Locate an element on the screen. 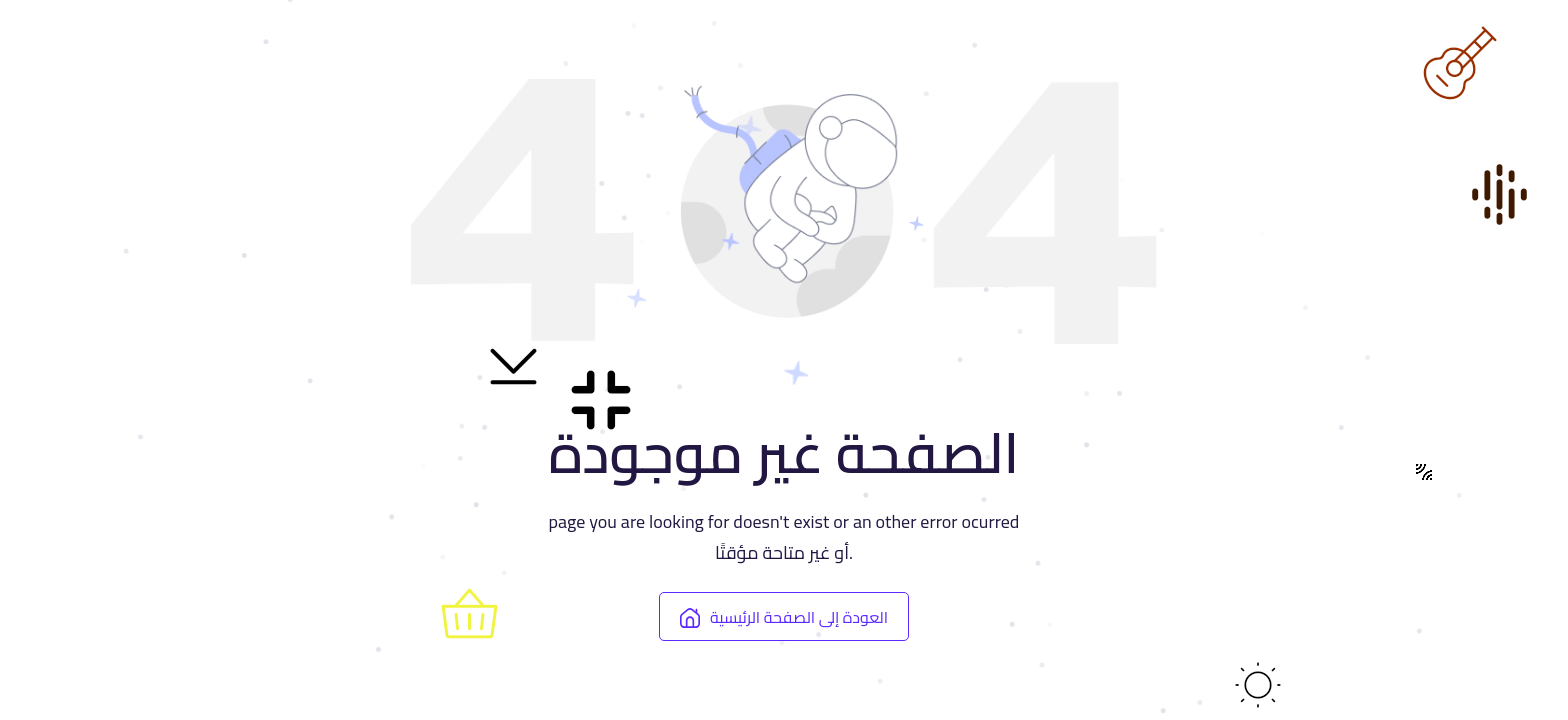 Image resolution: width=1568 pixels, height=720 pixels. exit fullscreen mode is located at coordinates (601, 400).